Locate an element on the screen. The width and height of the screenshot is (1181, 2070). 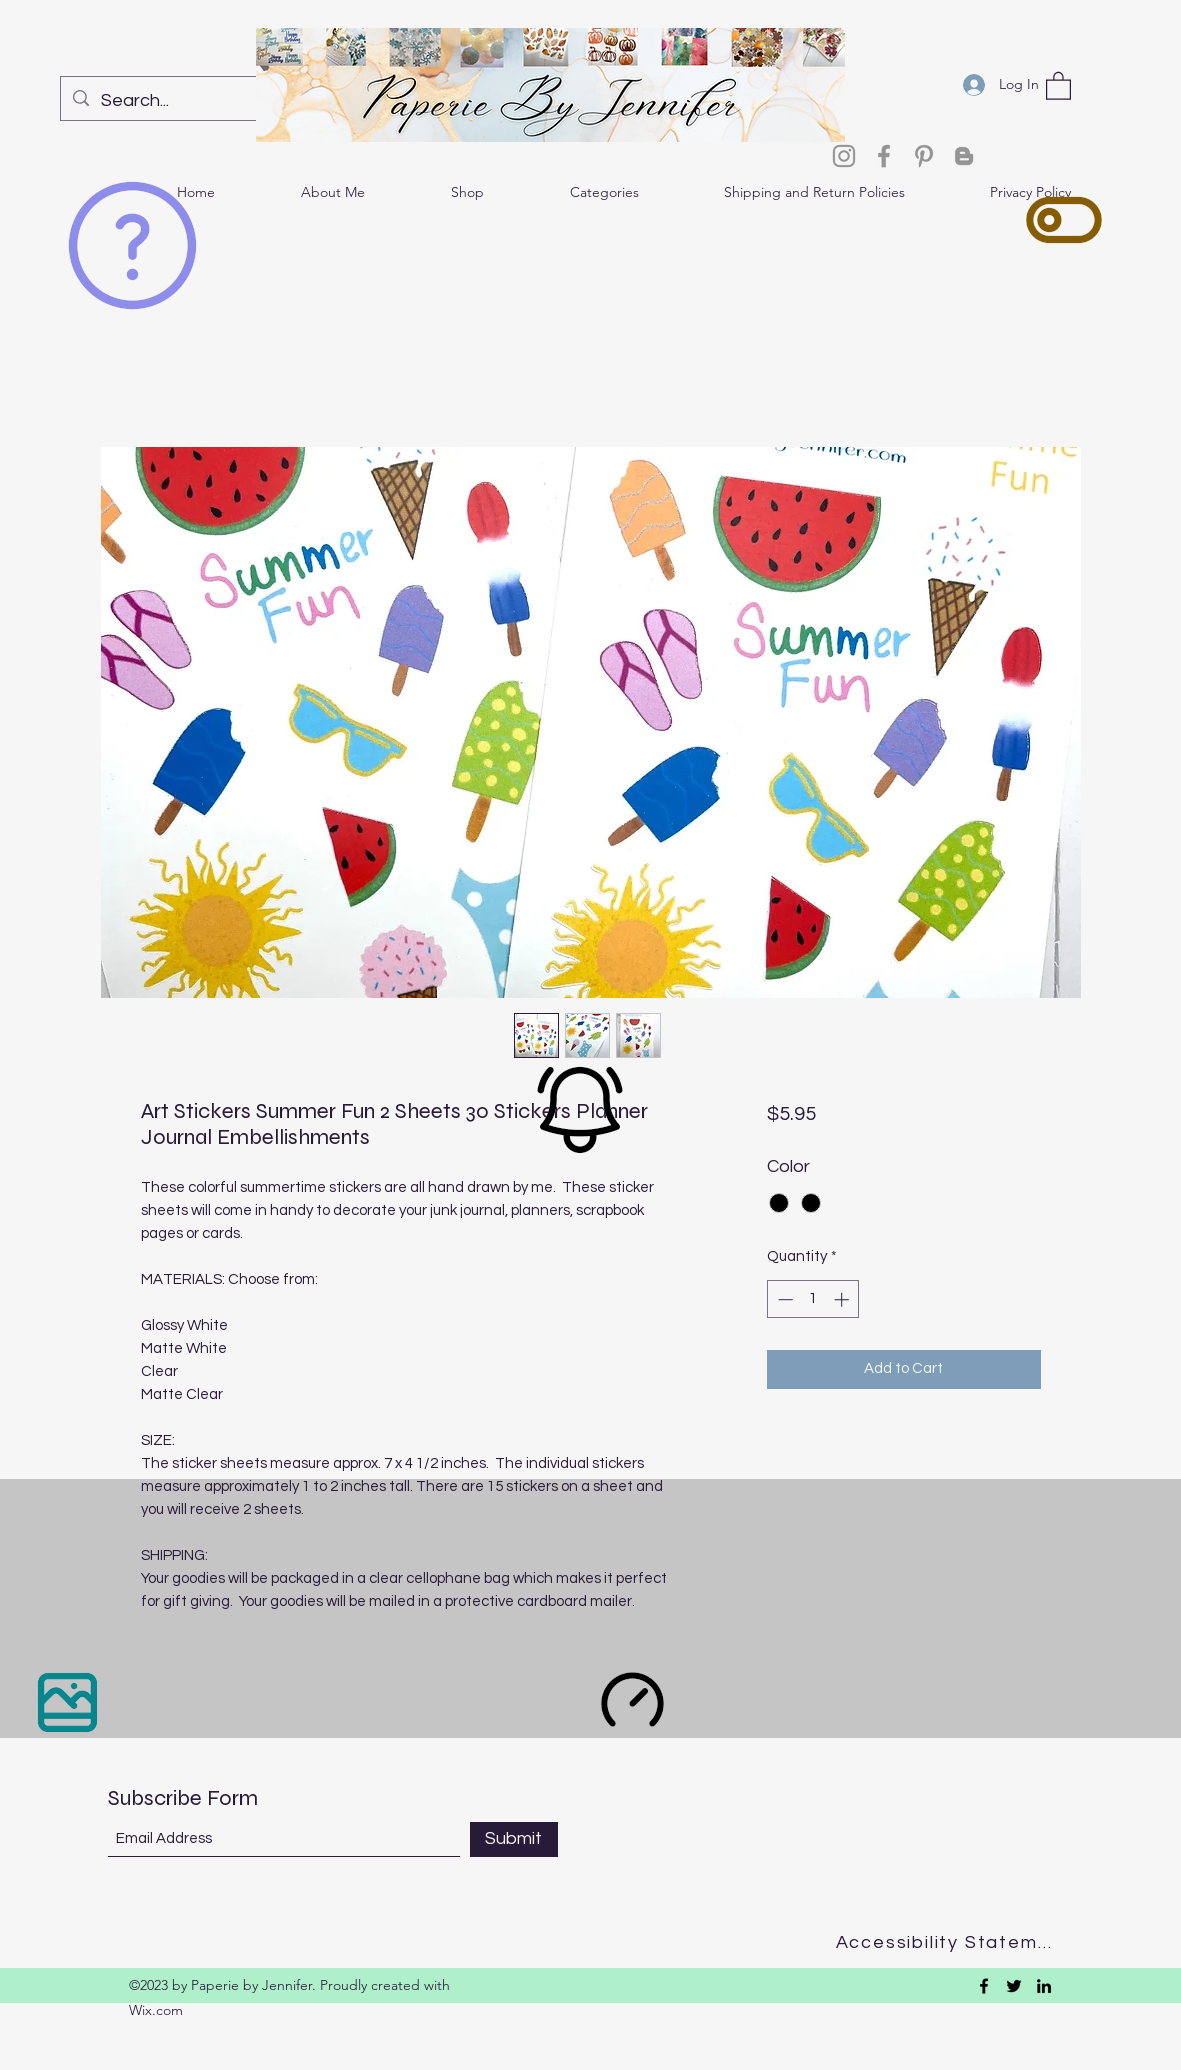
test internet connection speed is located at coordinates (632, 1700).